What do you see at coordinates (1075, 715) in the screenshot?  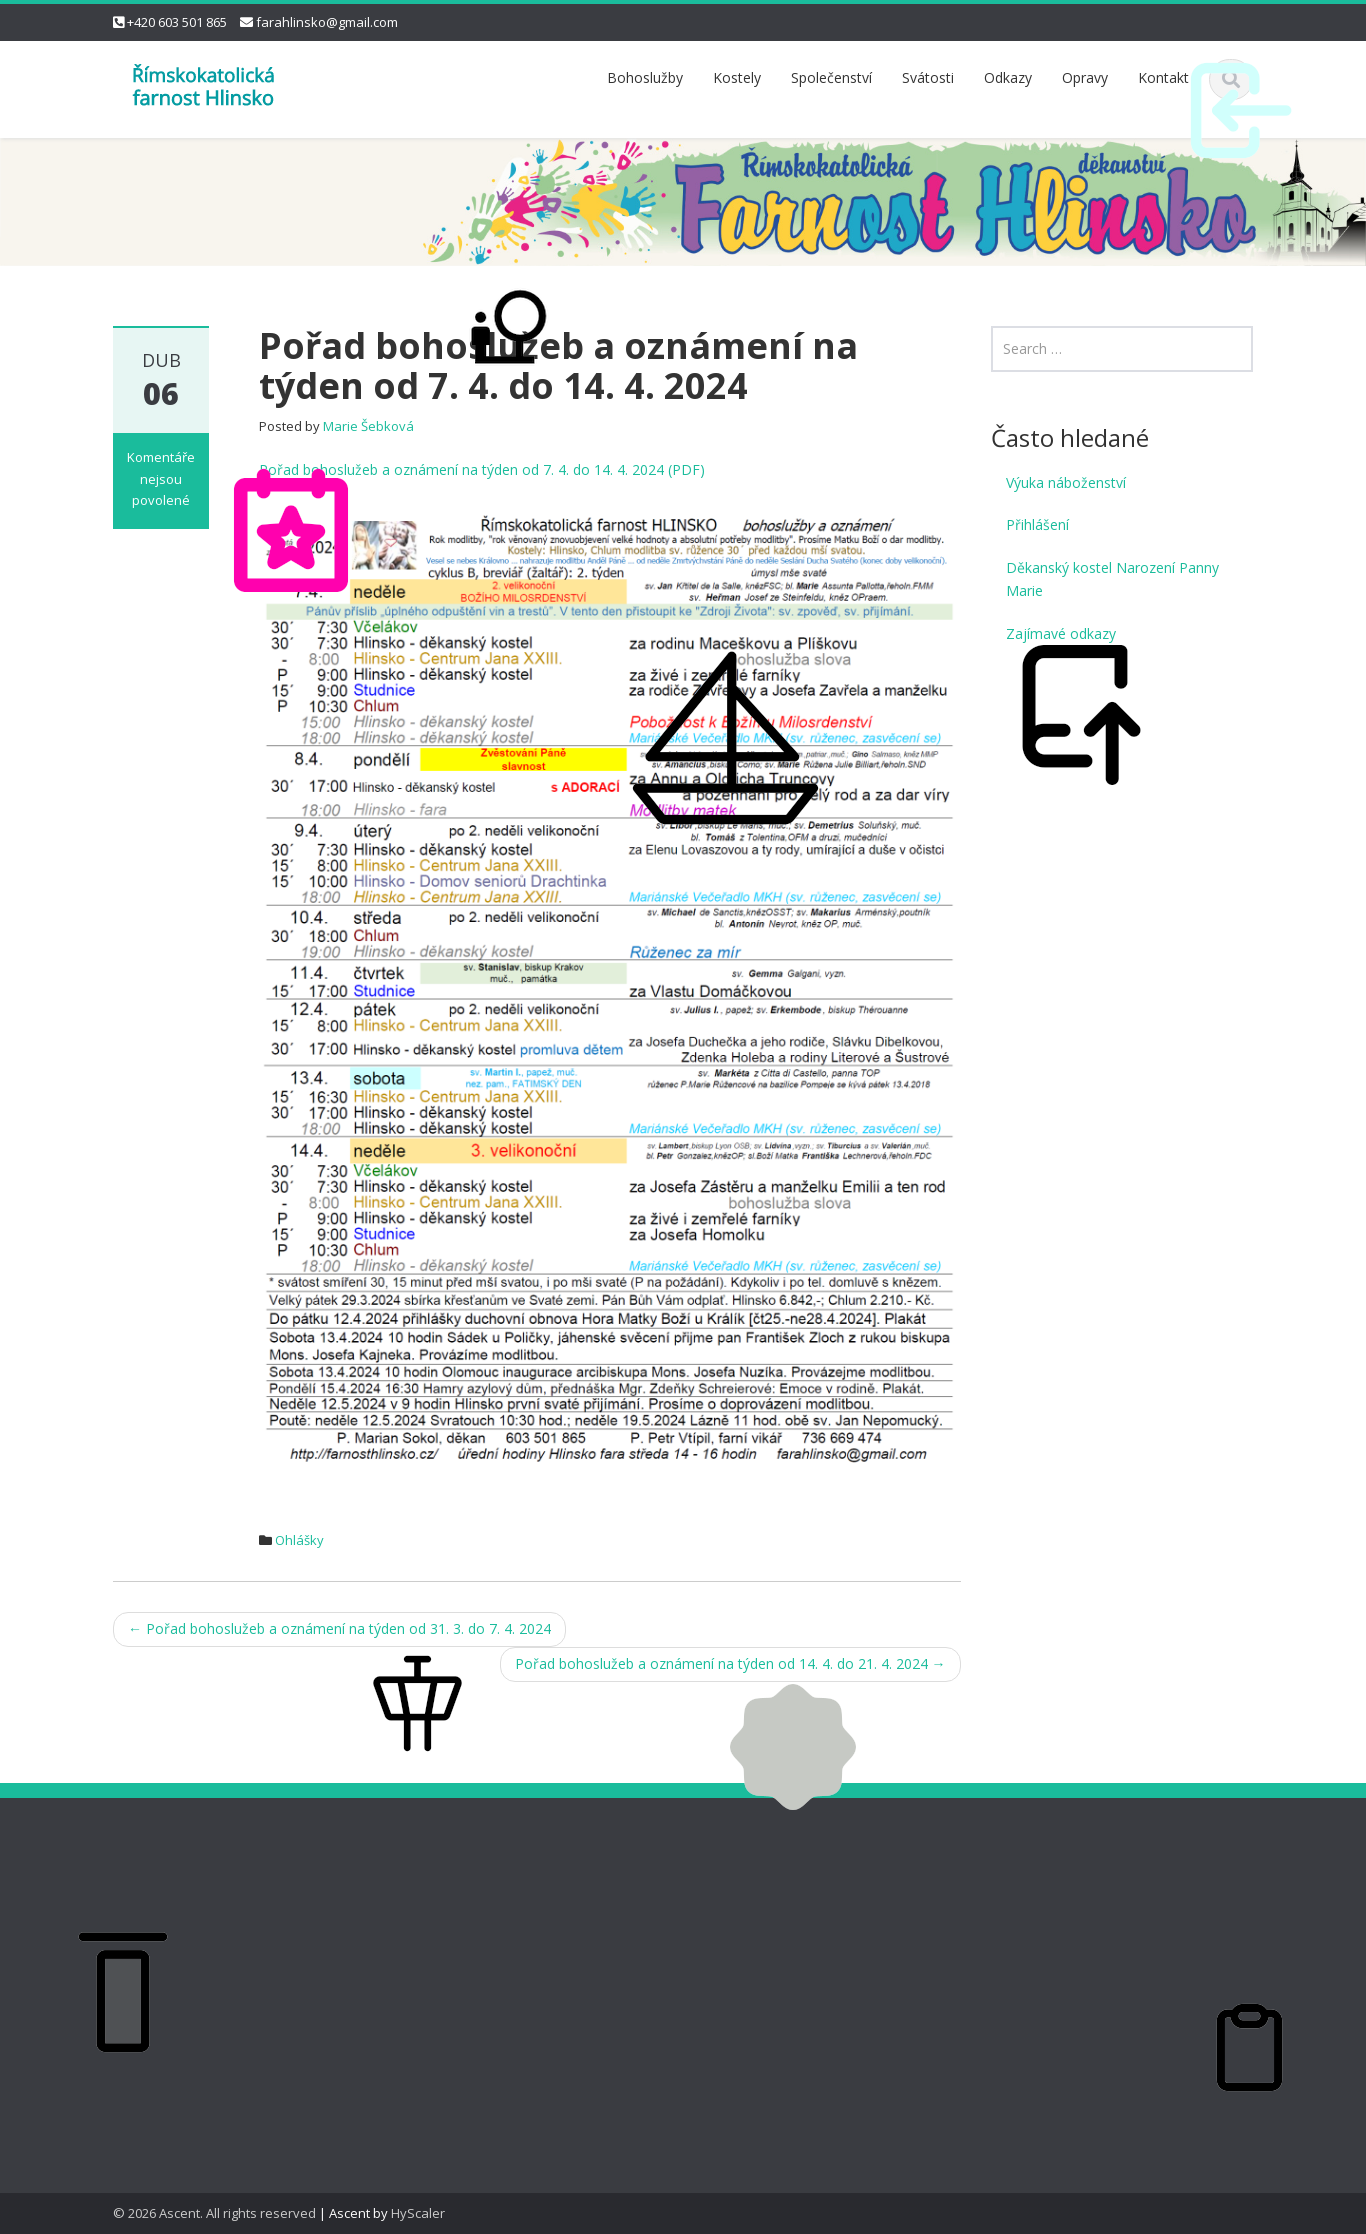 I see `push code to a repository` at bounding box center [1075, 715].